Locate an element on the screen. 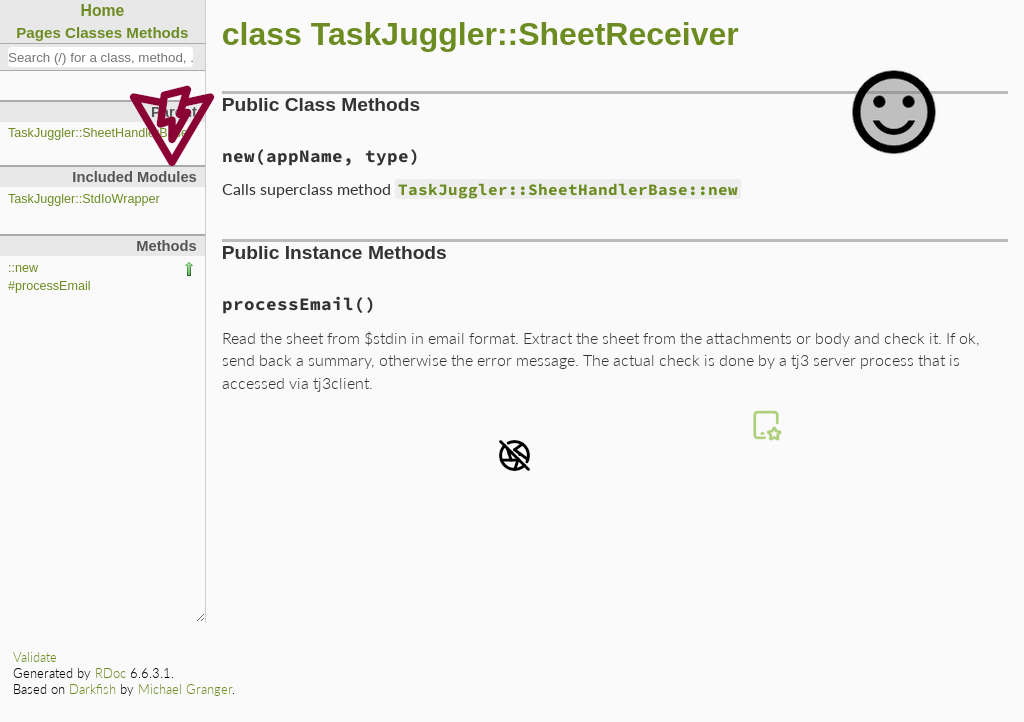  vite development tool or project is located at coordinates (172, 124).